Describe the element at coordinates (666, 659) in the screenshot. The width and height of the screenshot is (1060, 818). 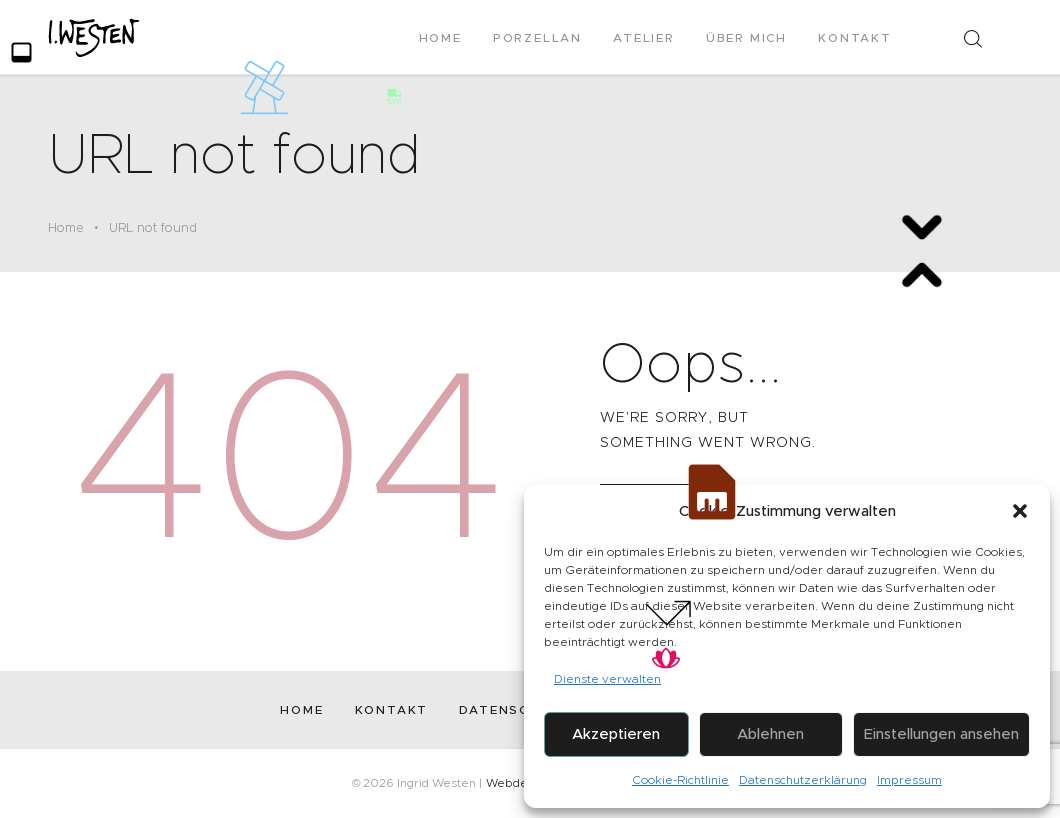
I see `access meditation or mindfulness features` at that location.